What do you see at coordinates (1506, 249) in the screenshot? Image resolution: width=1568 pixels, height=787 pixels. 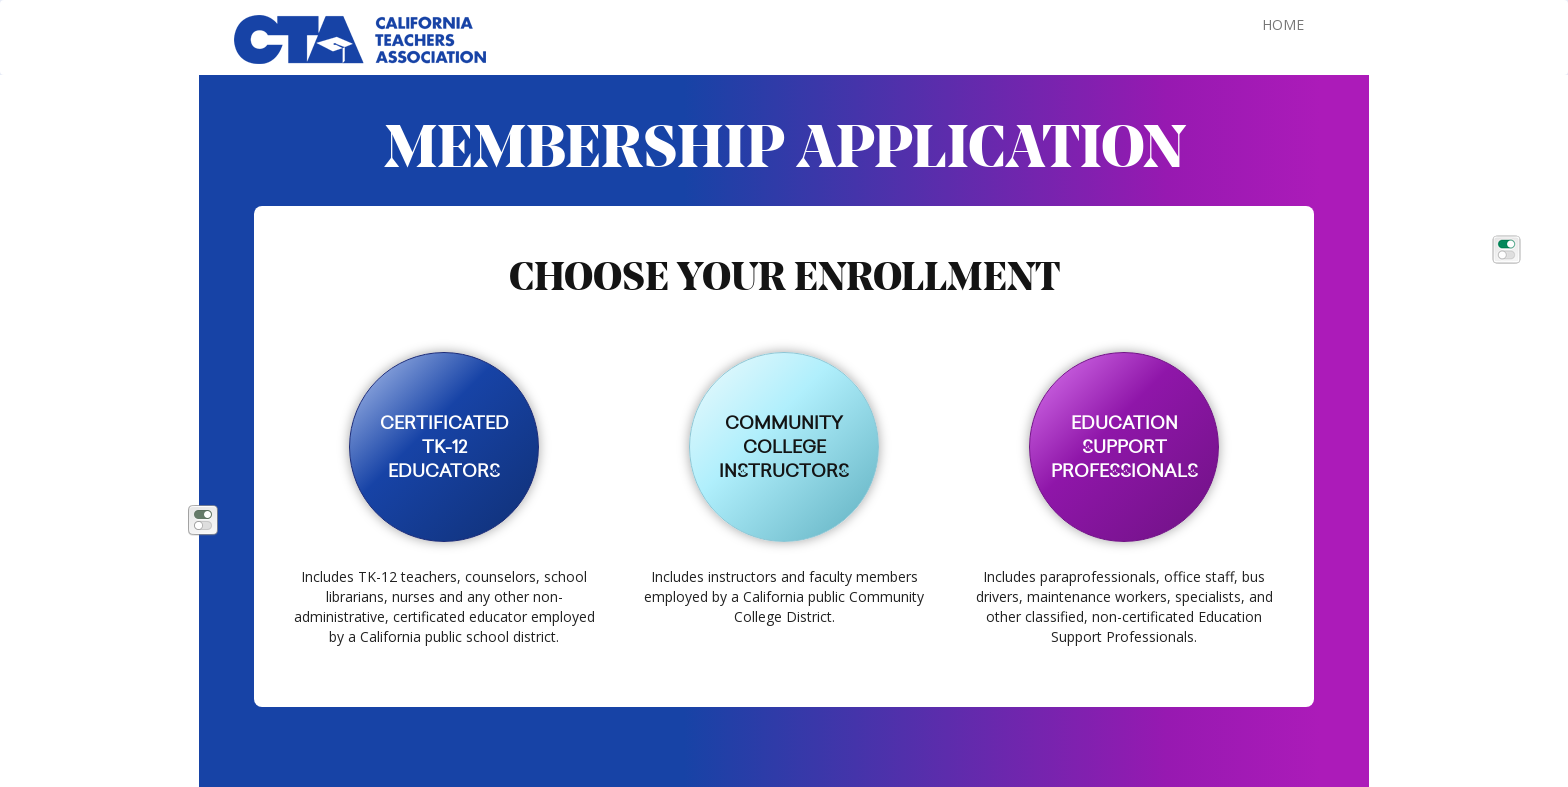 I see `open unity tweak tool to customize desktop settings` at bounding box center [1506, 249].